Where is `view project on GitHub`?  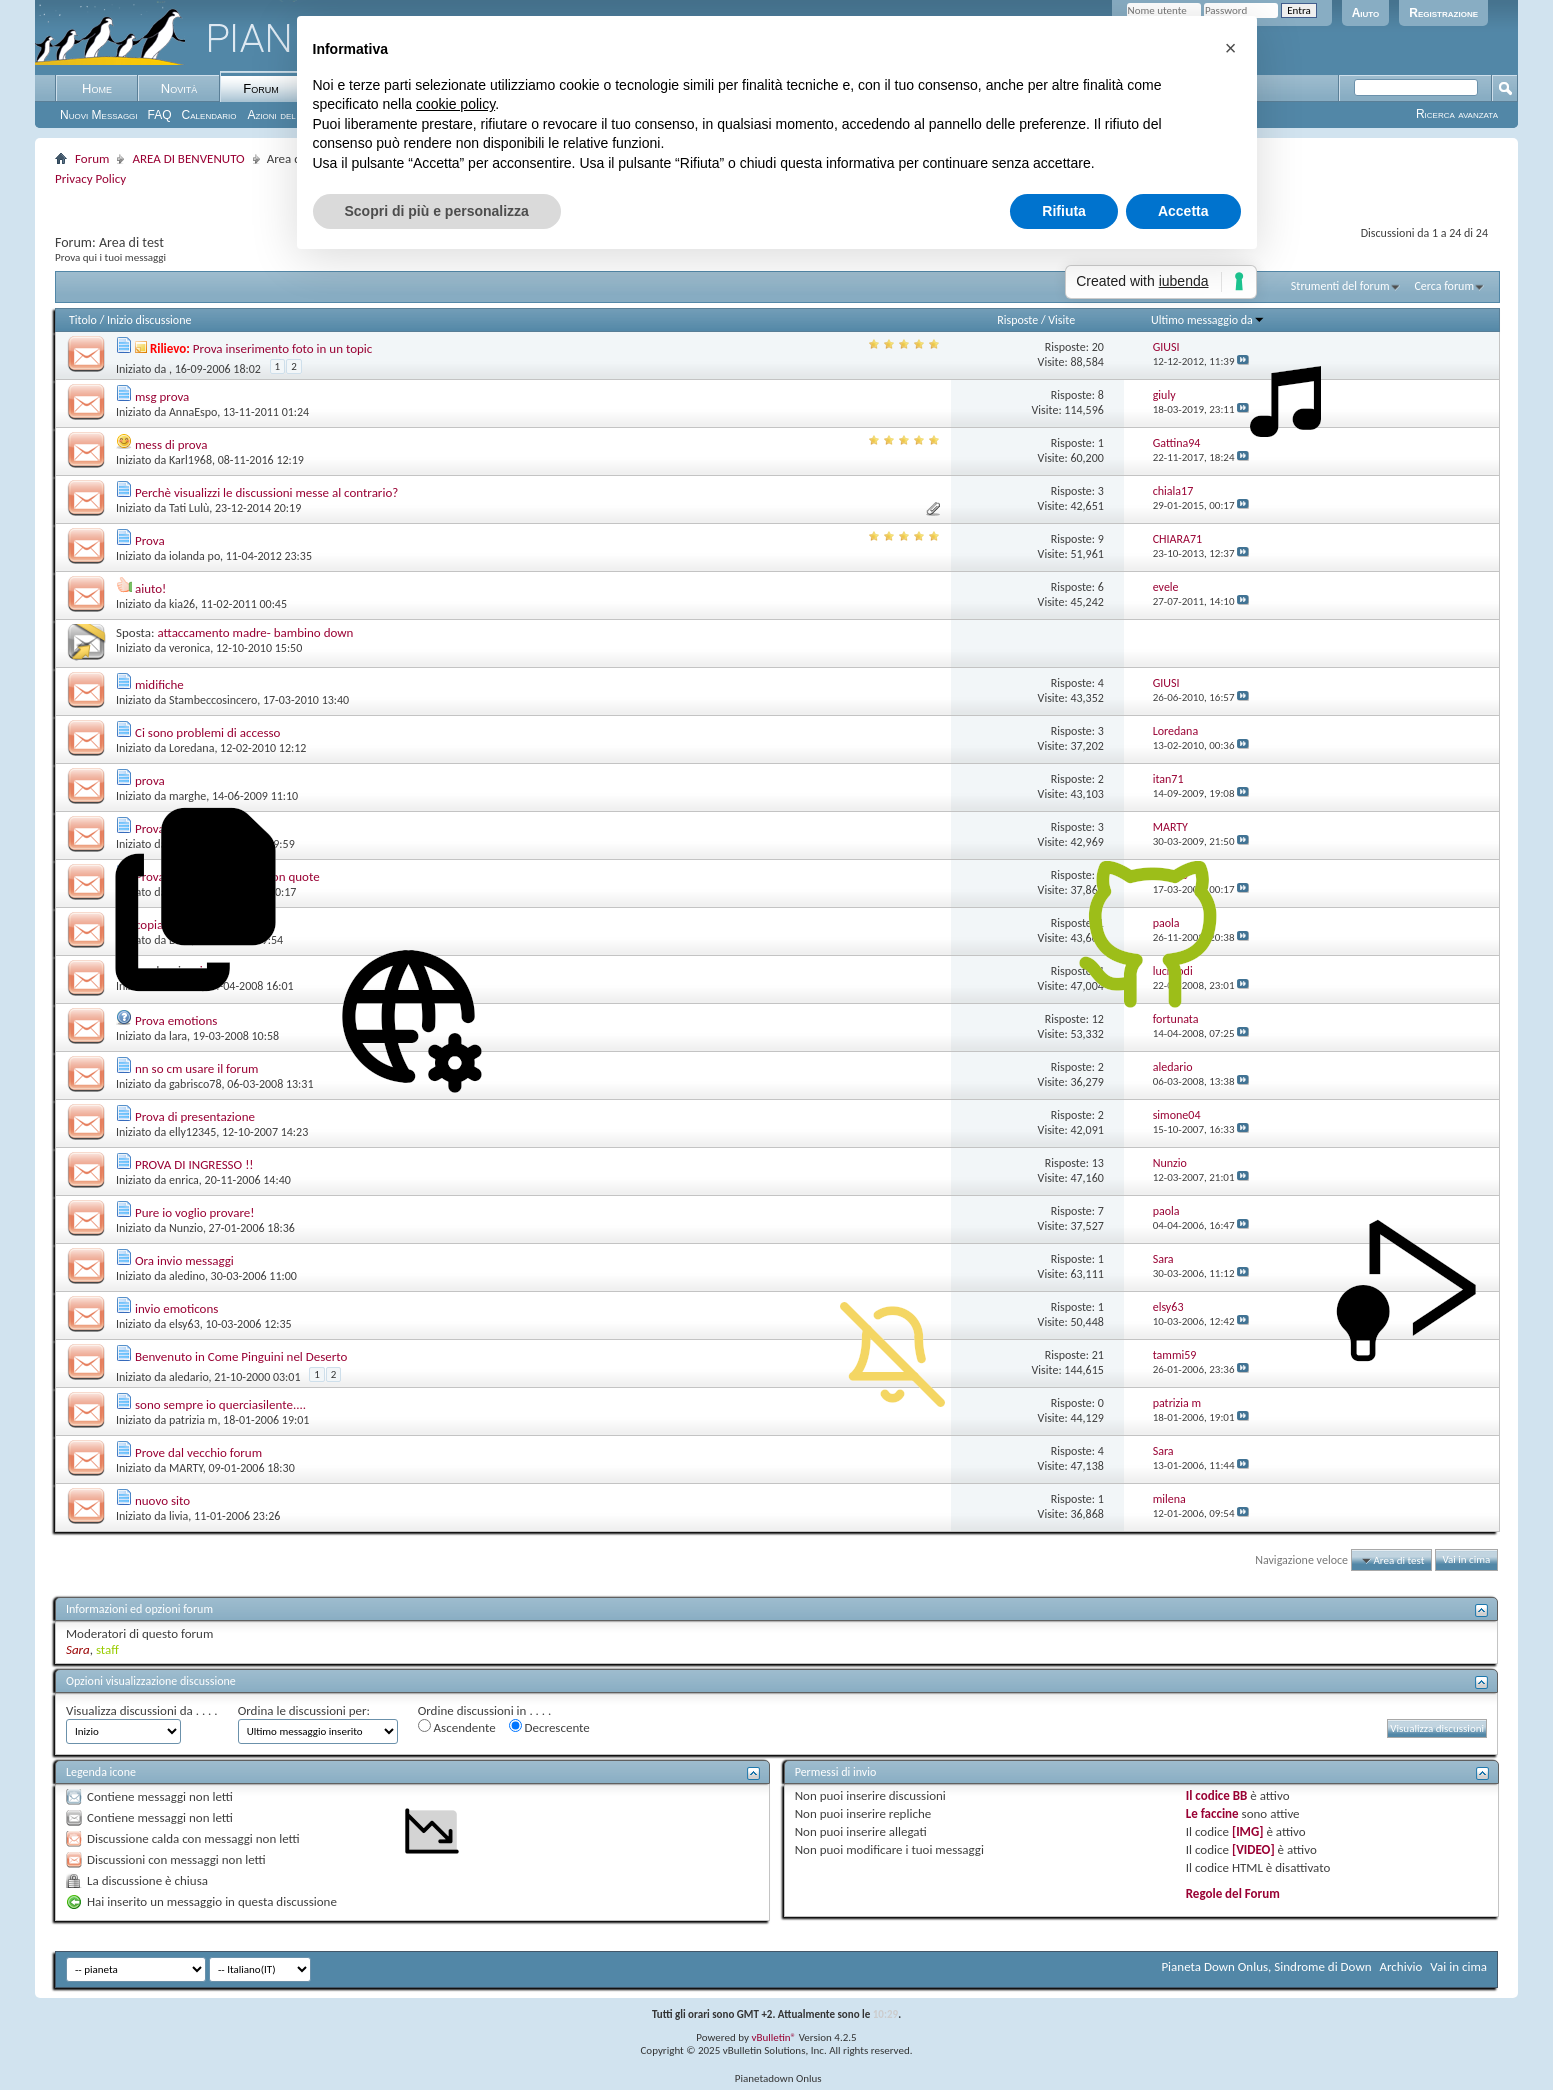 view project on GitHub is located at coordinates (1149, 937).